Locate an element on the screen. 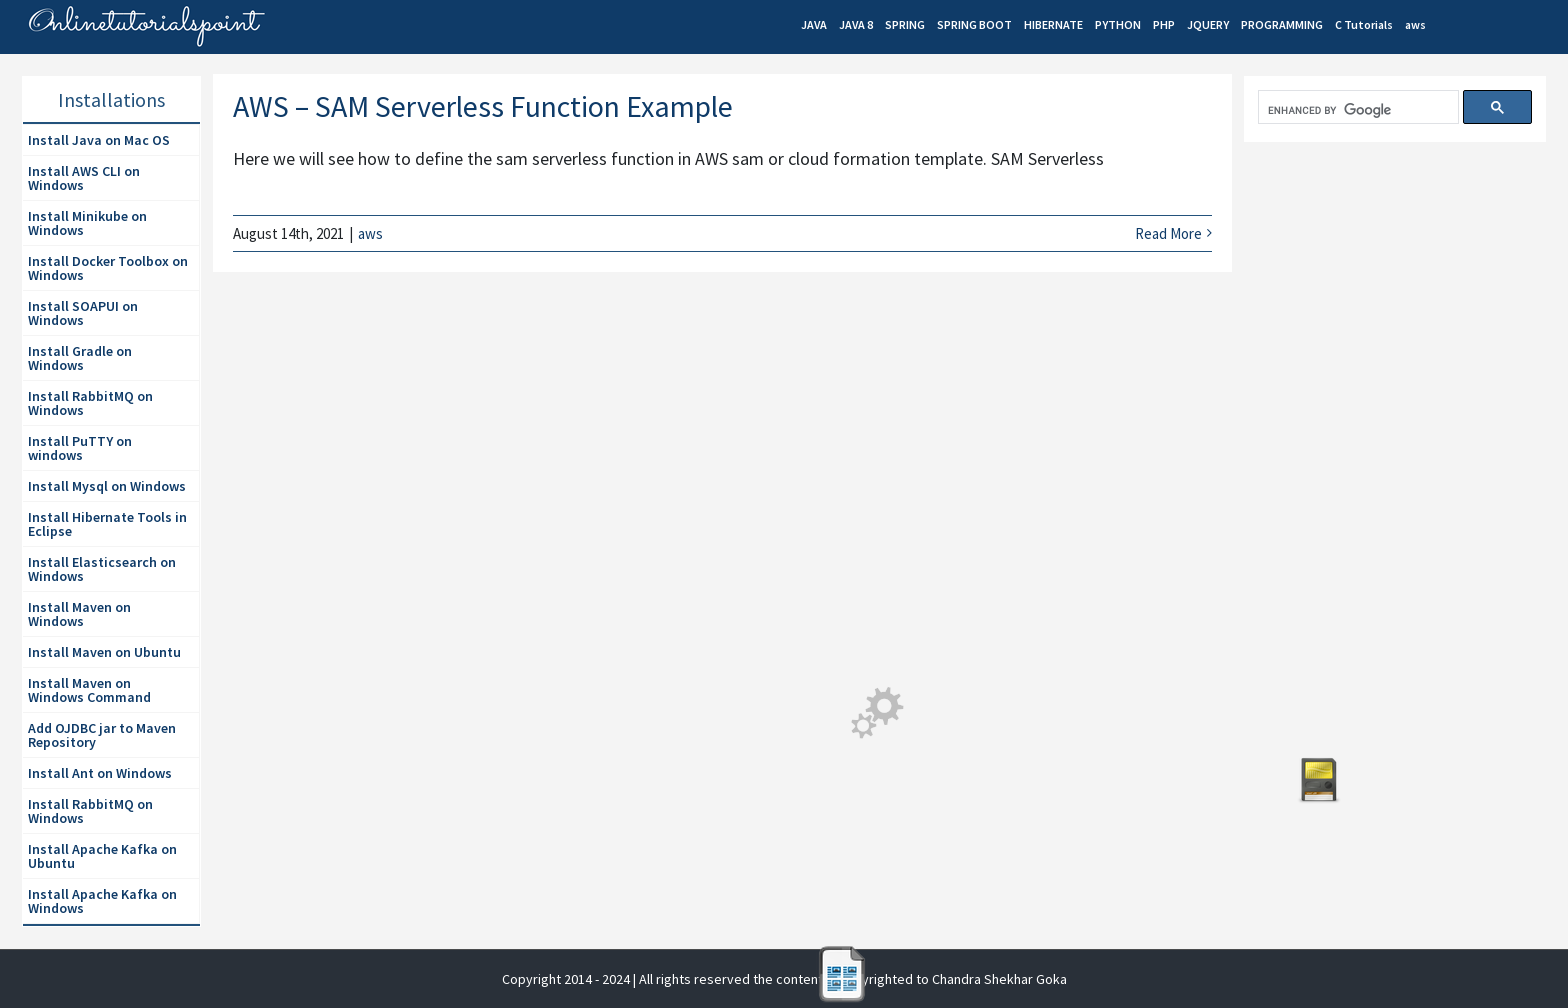  access system settings or preferences is located at coordinates (876, 714).